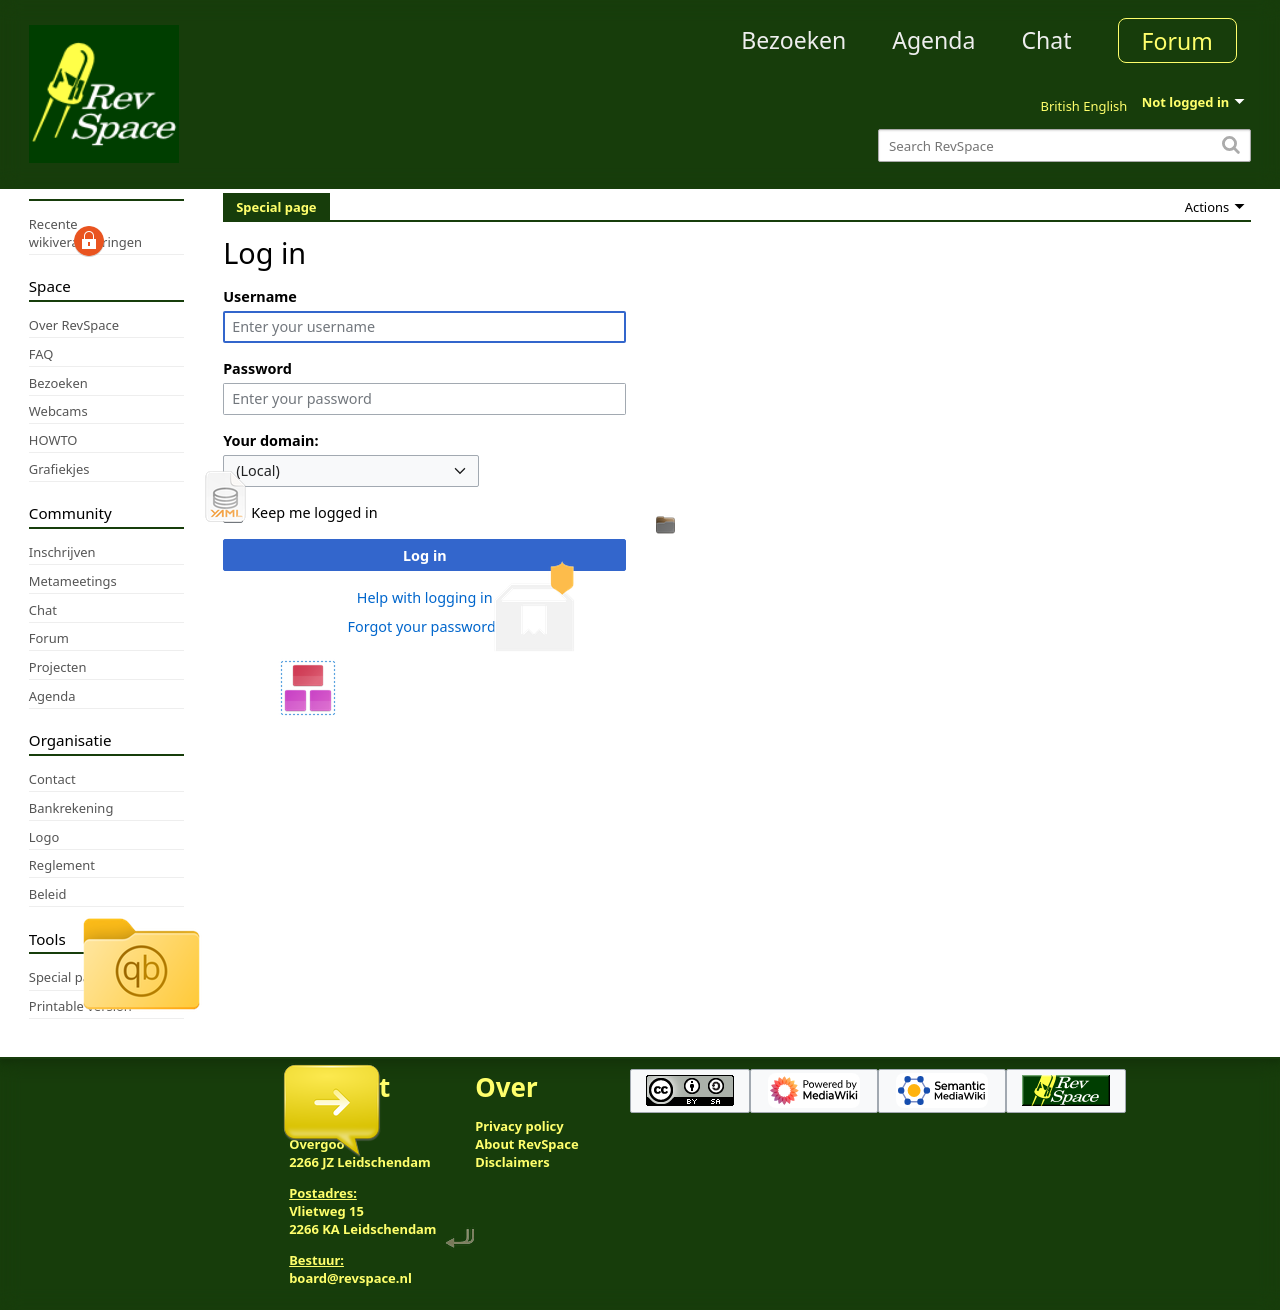  I want to click on open qbittorrent downloads folder, so click(141, 967).